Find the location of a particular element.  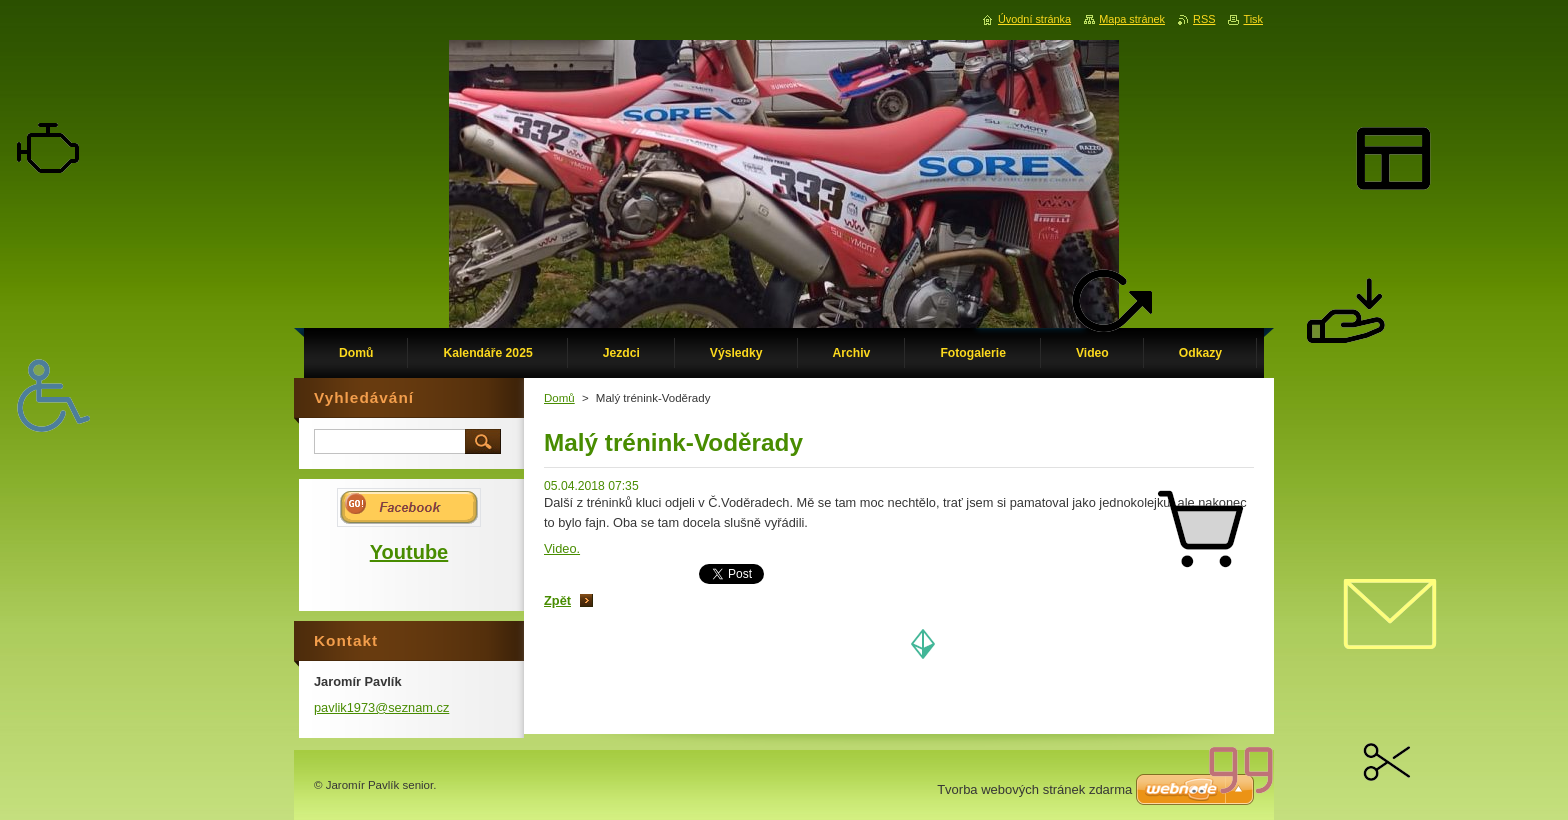

view engine or vehicle diagnostics is located at coordinates (47, 149).